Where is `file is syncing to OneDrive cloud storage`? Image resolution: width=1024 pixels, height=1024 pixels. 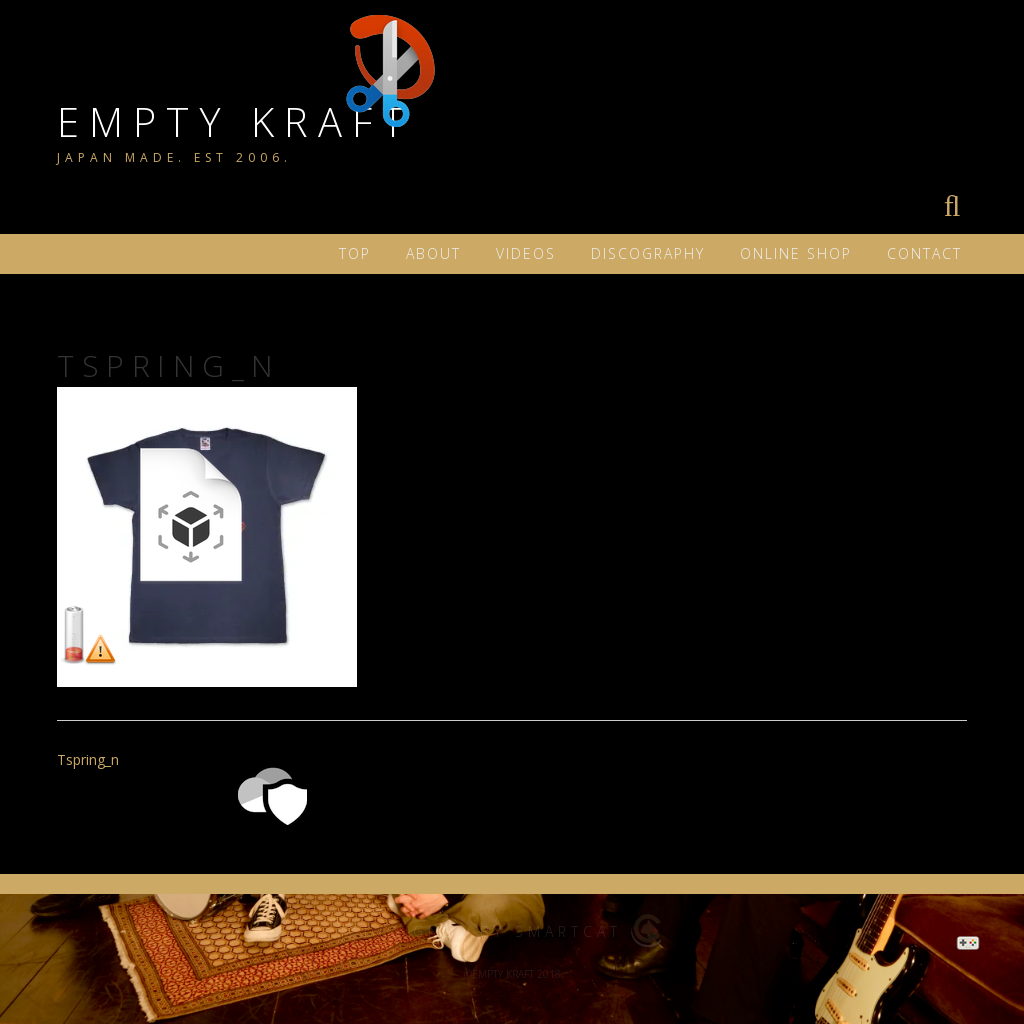
file is syncing to OneDrive cloud storage is located at coordinates (272, 790).